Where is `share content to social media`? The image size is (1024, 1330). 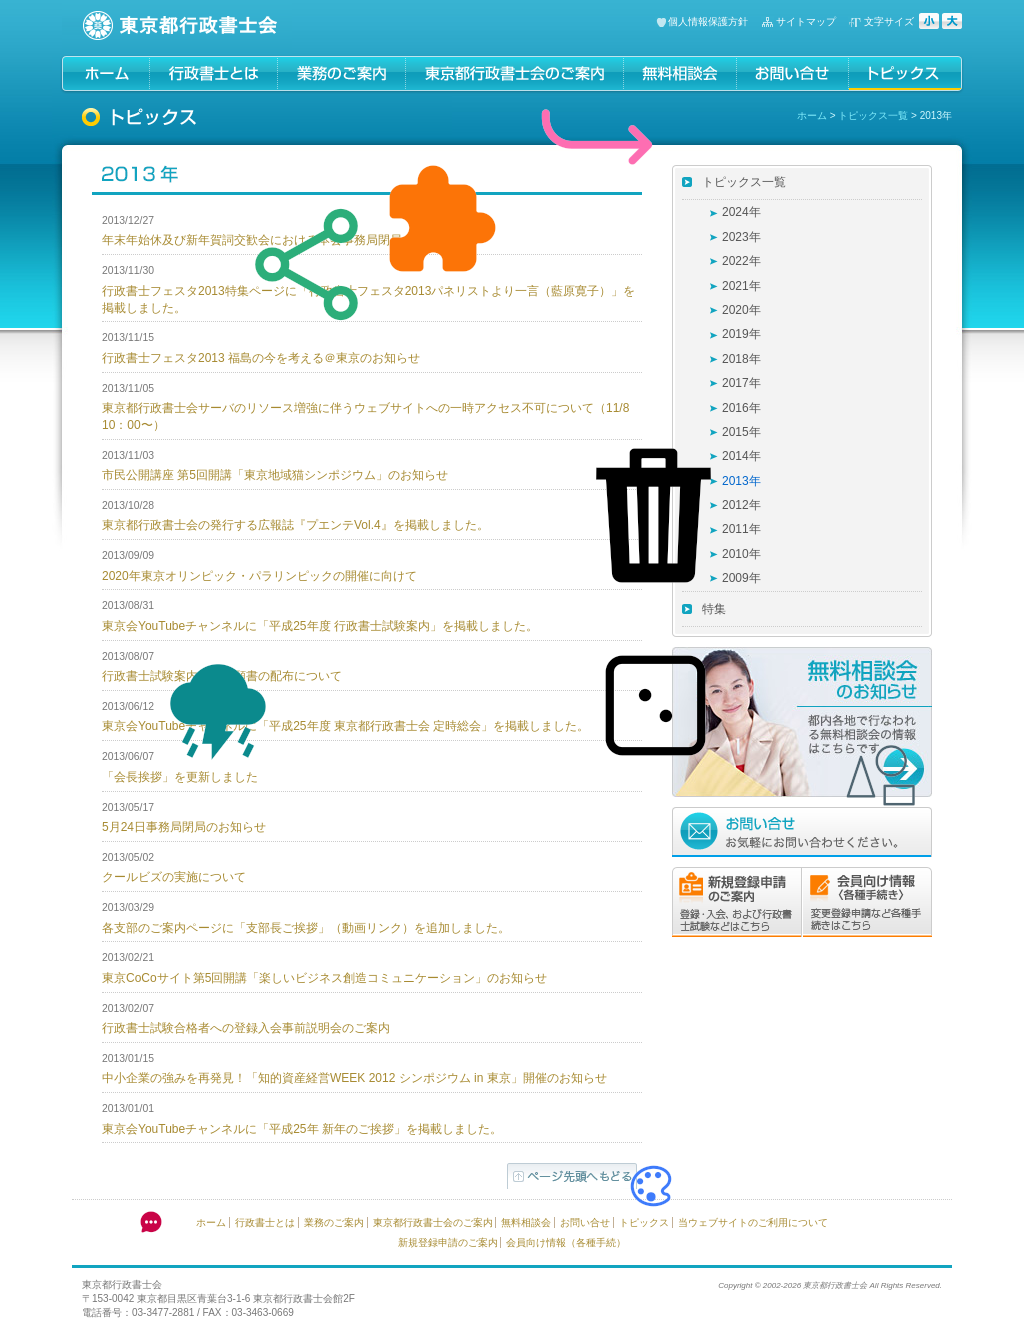
share content to social media is located at coordinates (306, 264).